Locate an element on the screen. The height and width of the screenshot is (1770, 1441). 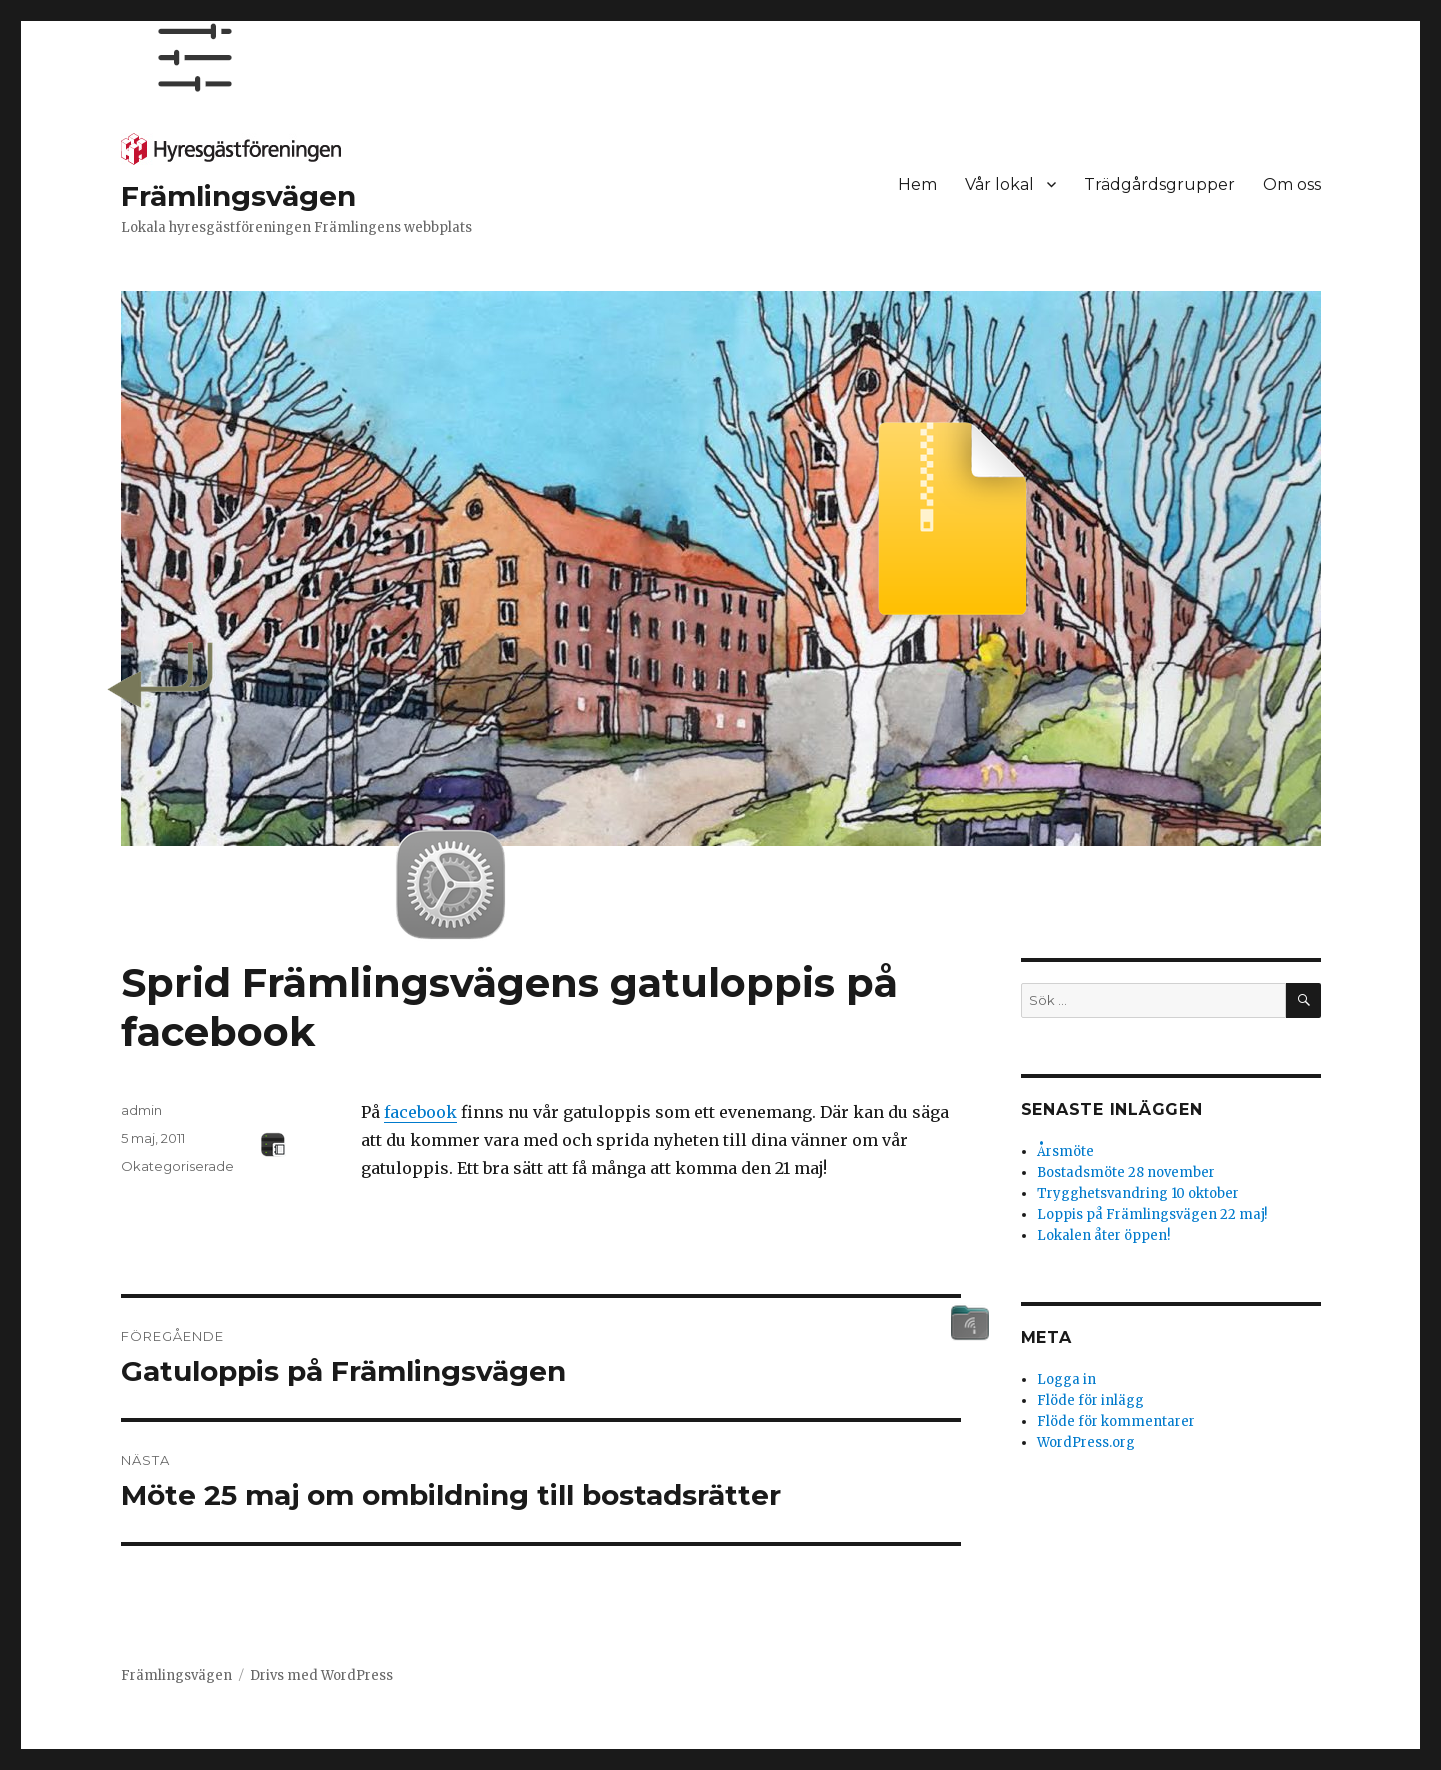
adjust audio equalizer settings is located at coordinates (195, 55).